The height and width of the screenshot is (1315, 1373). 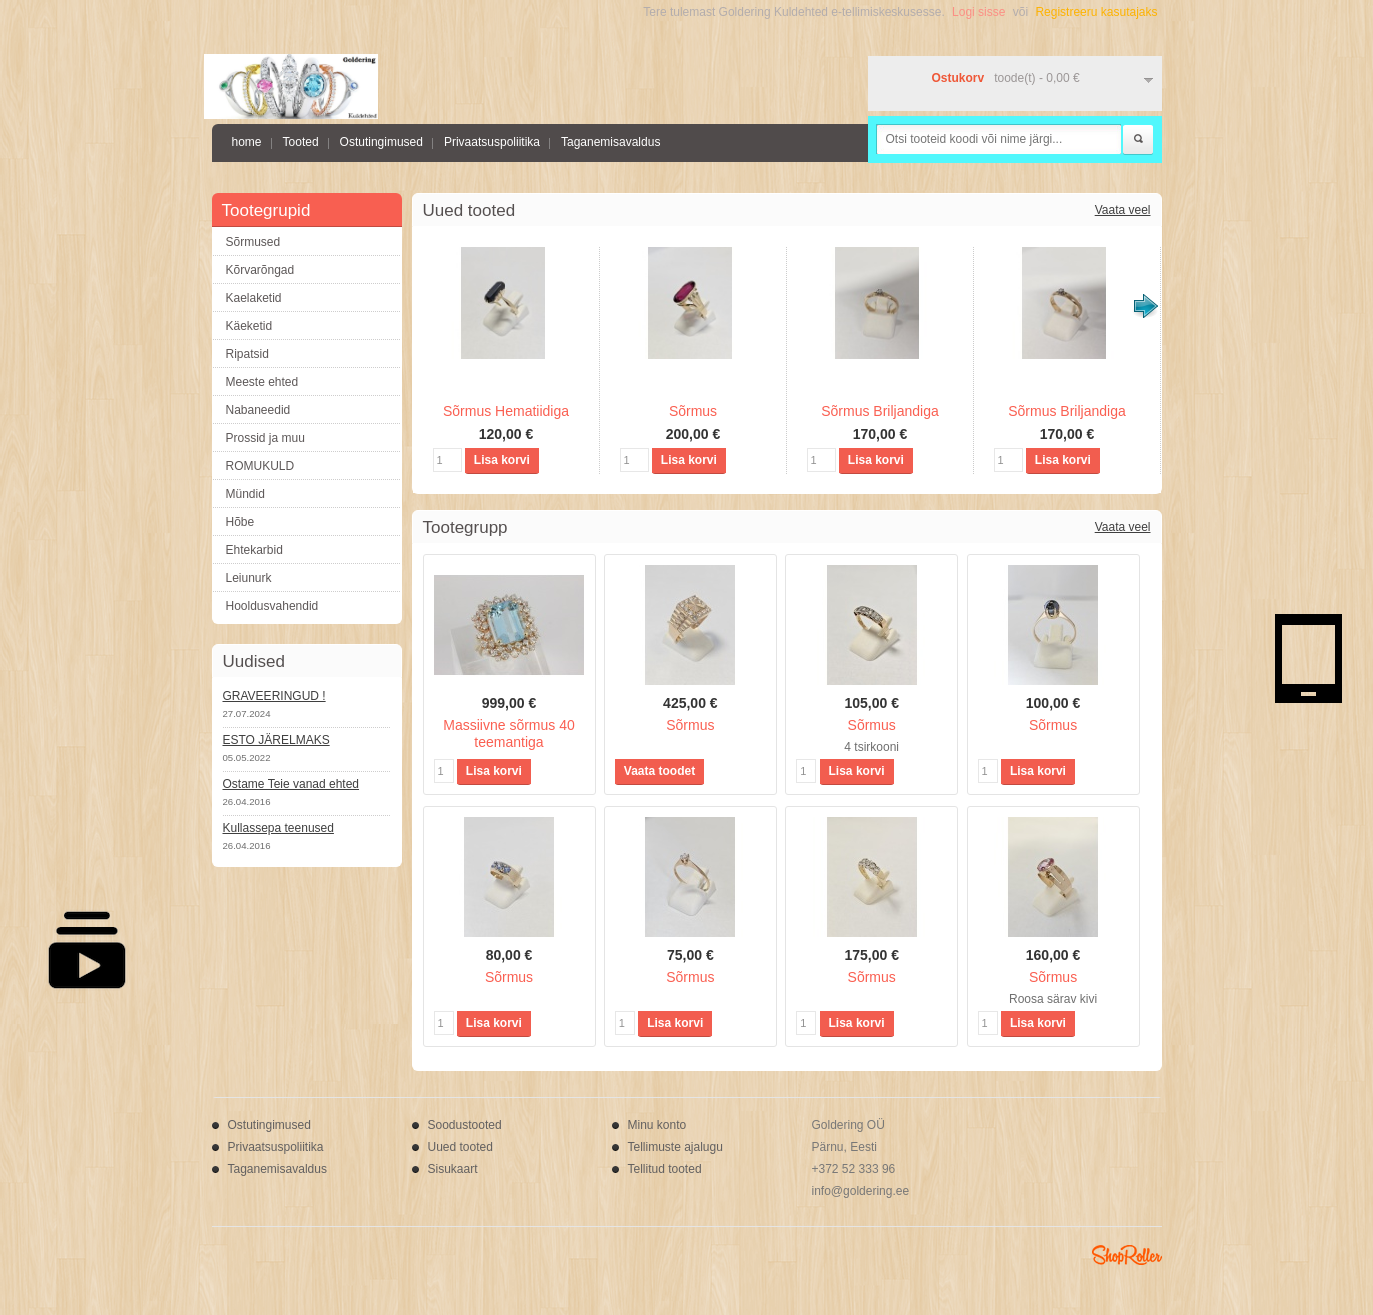 What do you see at coordinates (87, 950) in the screenshot?
I see `view your subscriptions` at bounding box center [87, 950].